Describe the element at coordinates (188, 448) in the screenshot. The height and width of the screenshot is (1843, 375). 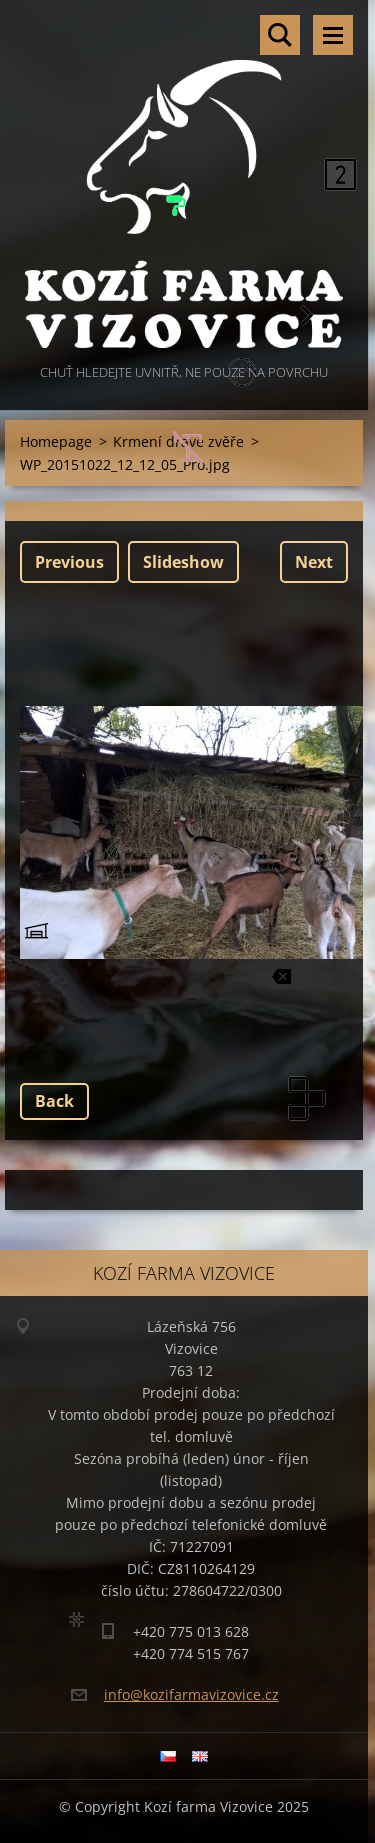
I see `disable text formatting` at that location.